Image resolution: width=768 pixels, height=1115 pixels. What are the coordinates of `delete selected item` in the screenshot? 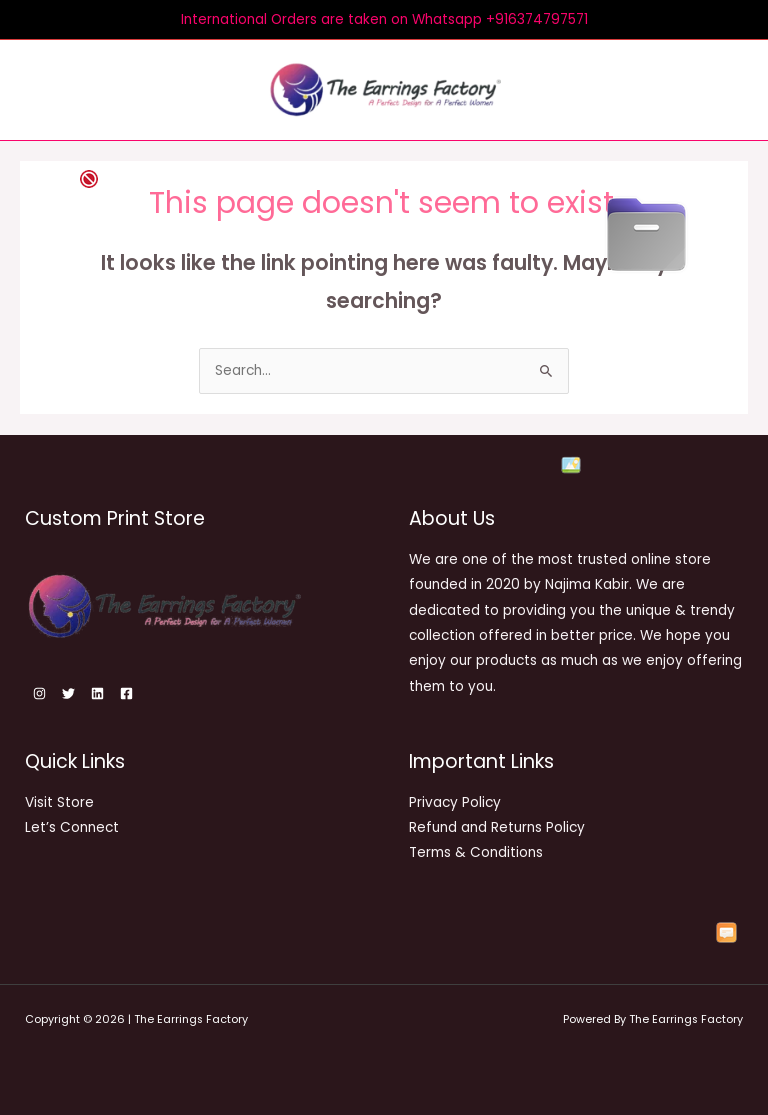 It's located at (89, 179).